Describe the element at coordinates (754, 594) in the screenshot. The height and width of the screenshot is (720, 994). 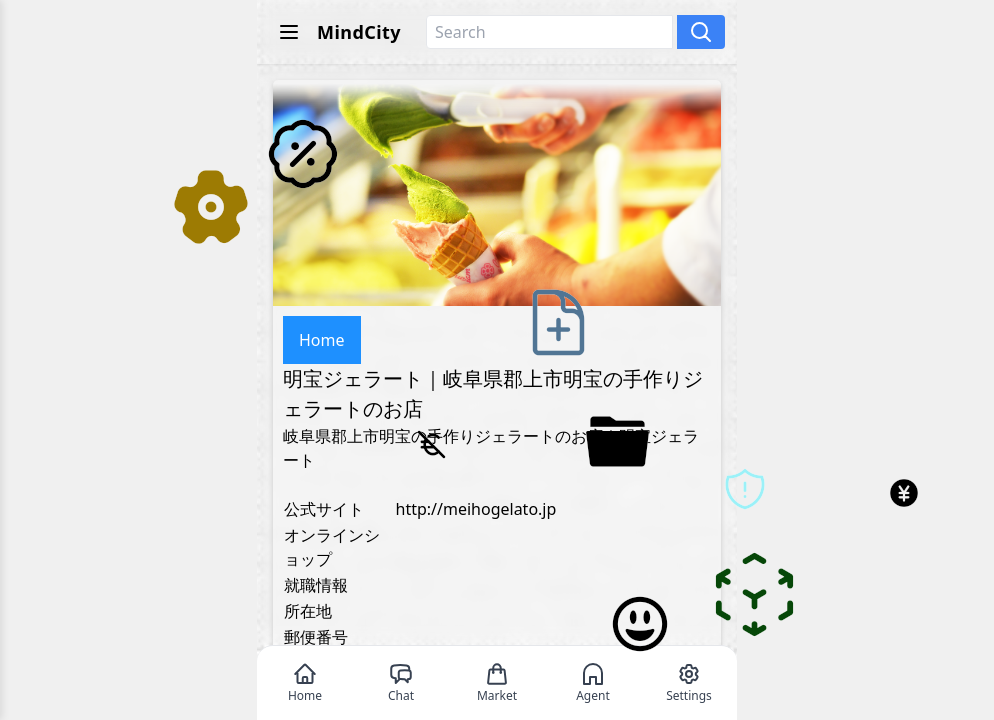
I see `view 3D model or object` at that location.